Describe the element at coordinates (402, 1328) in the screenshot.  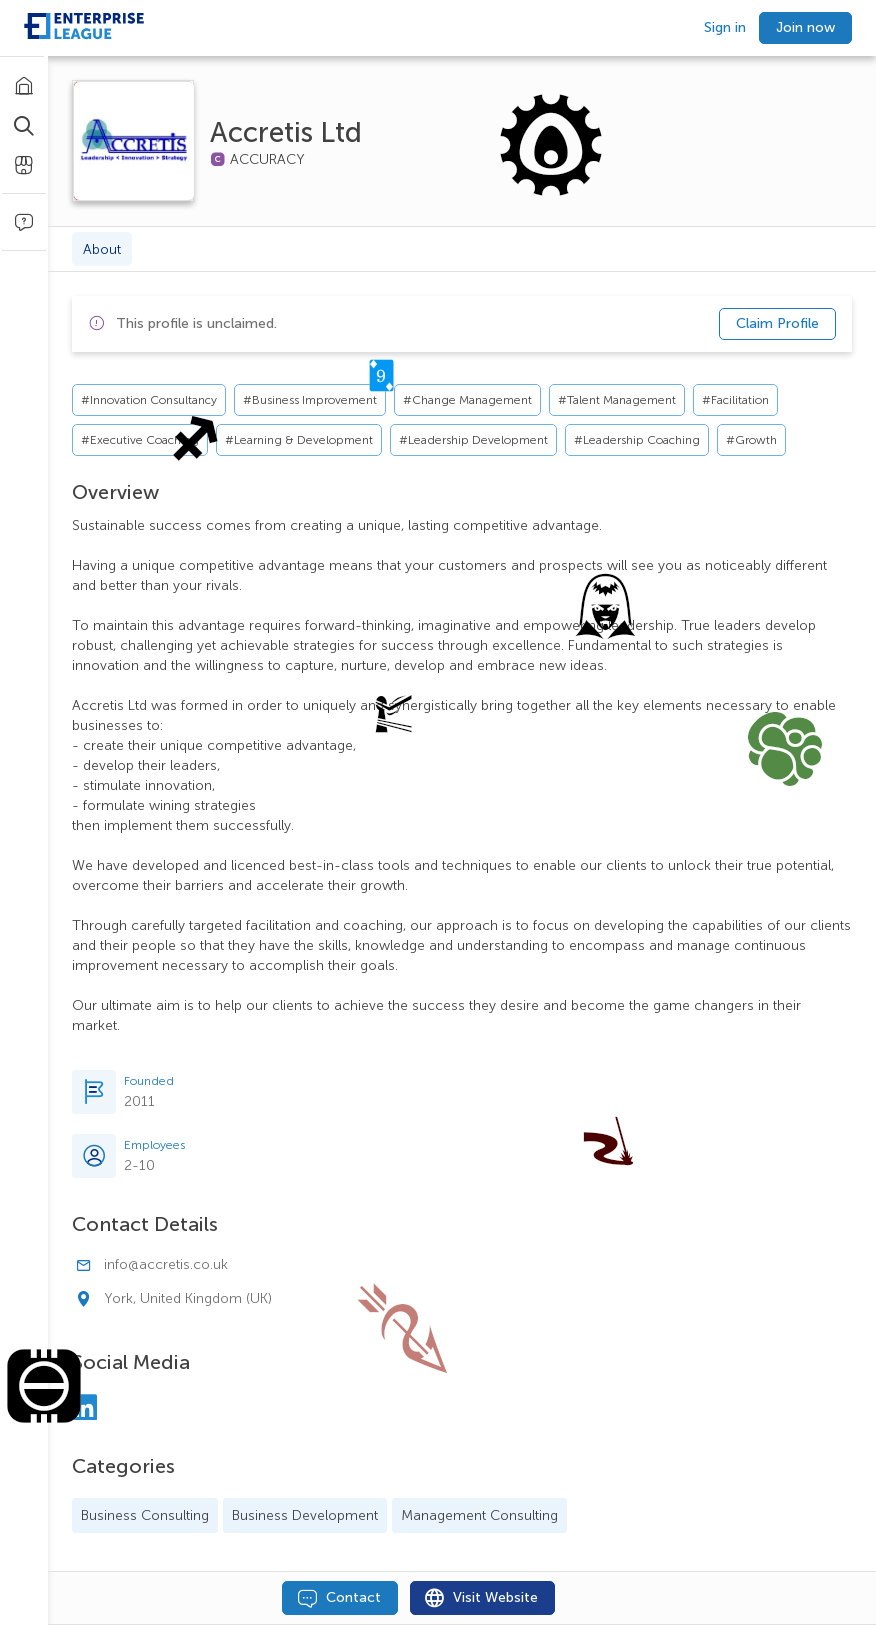
I see `indicates a spiral or curved shot trajectory` at that location.